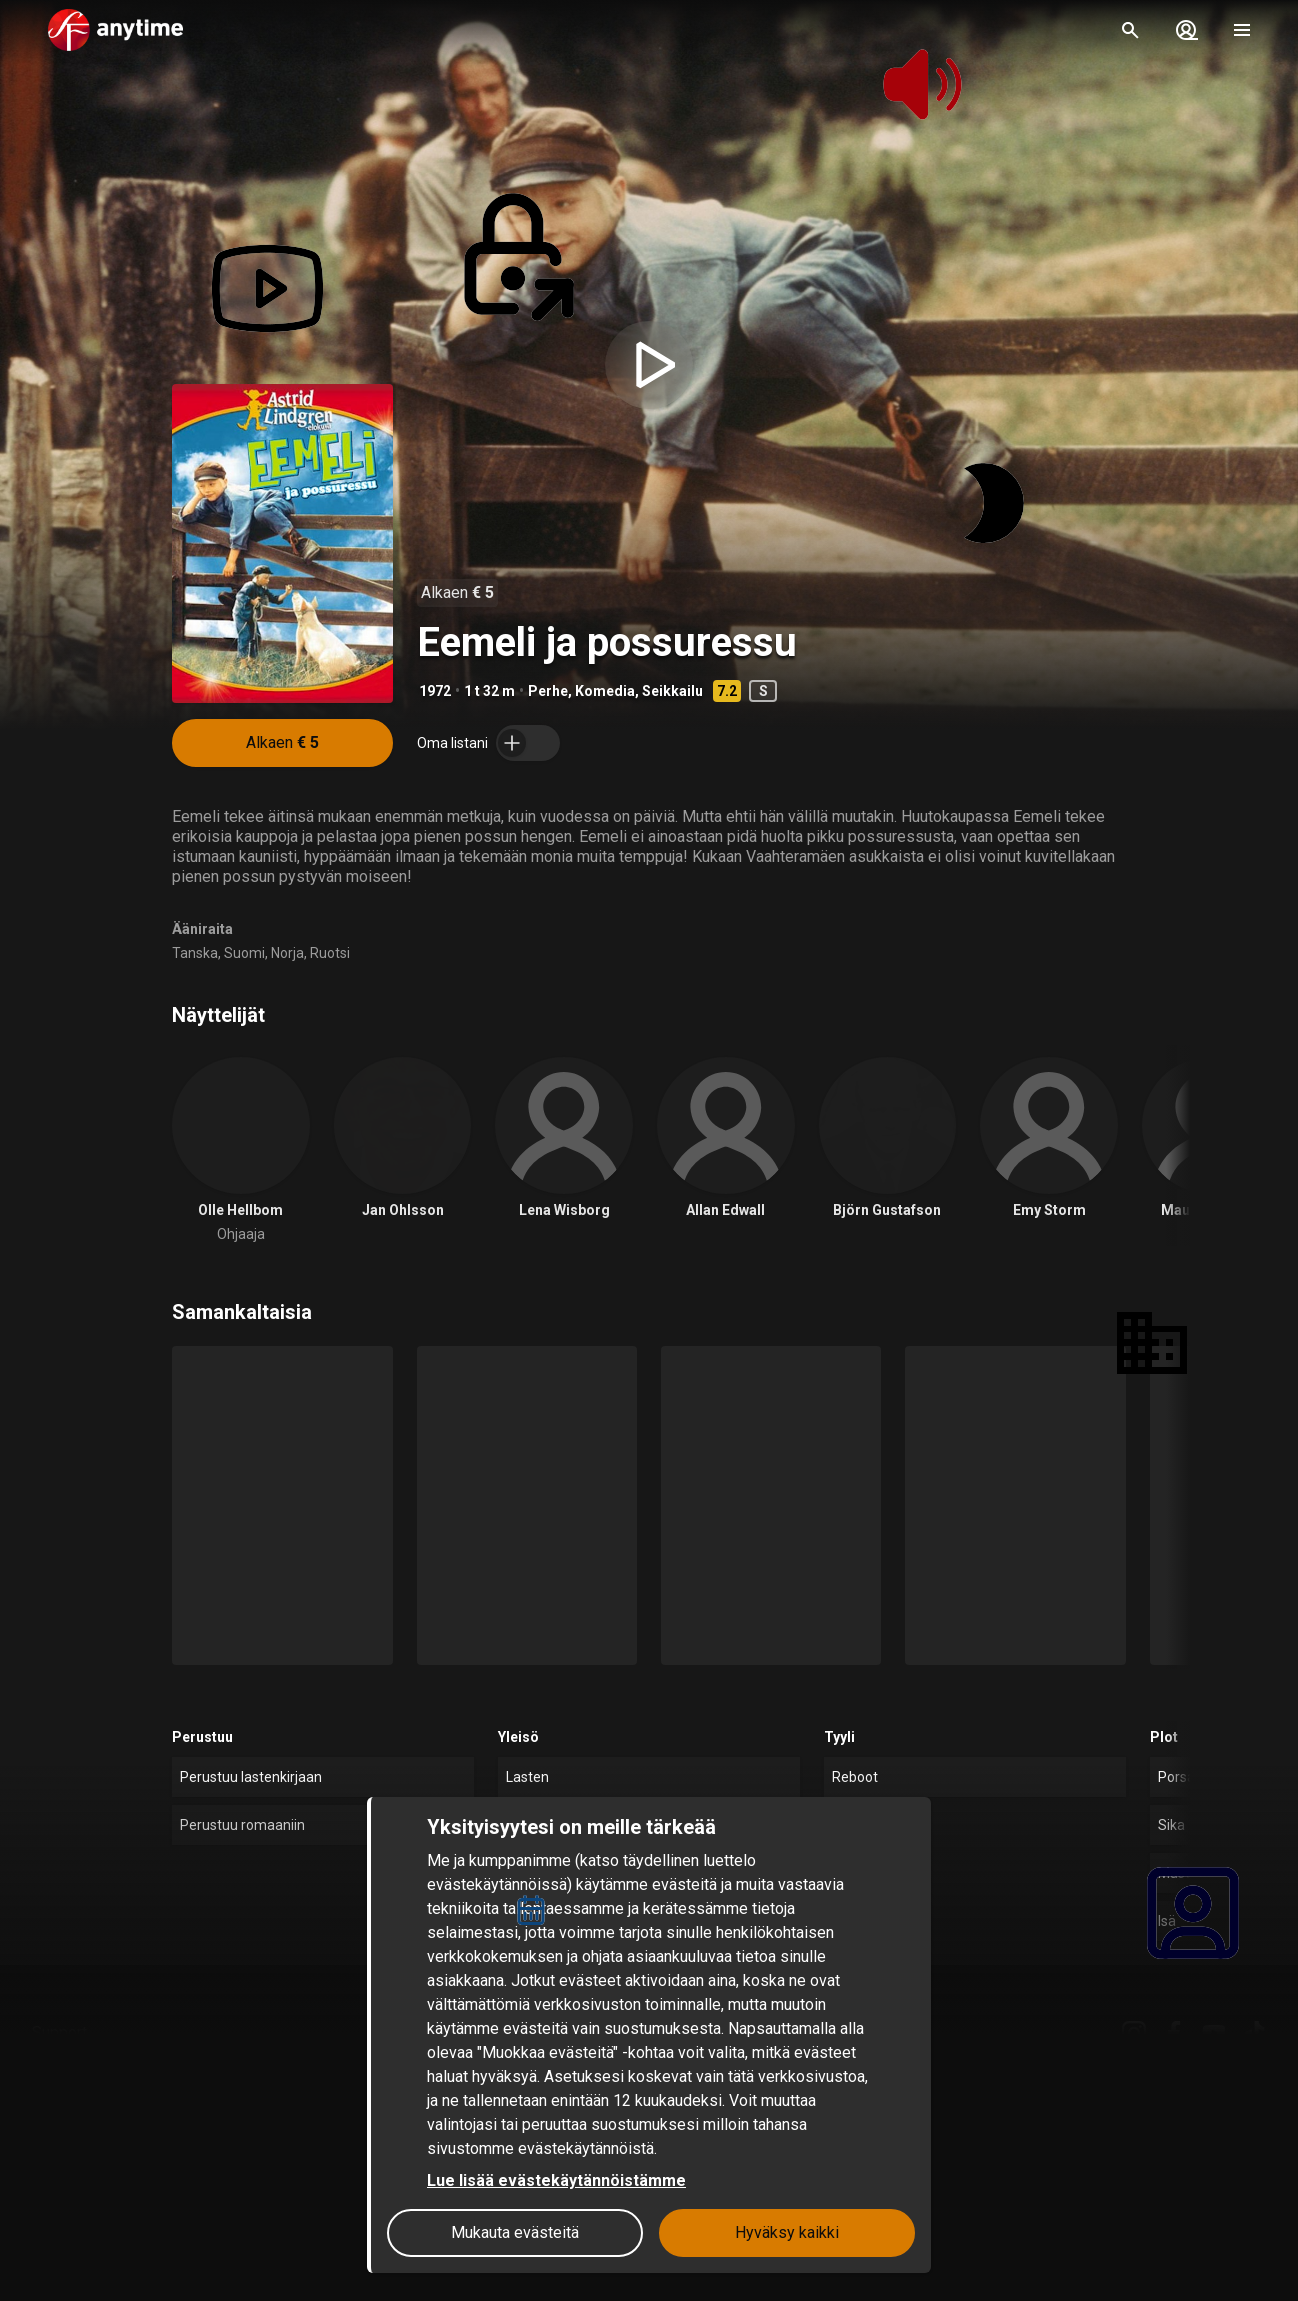 This screenshot has width=1298, height=2301. Describe the element at coordinates (1193, 1913) in the screenshot. I see `view user profile` at that location.